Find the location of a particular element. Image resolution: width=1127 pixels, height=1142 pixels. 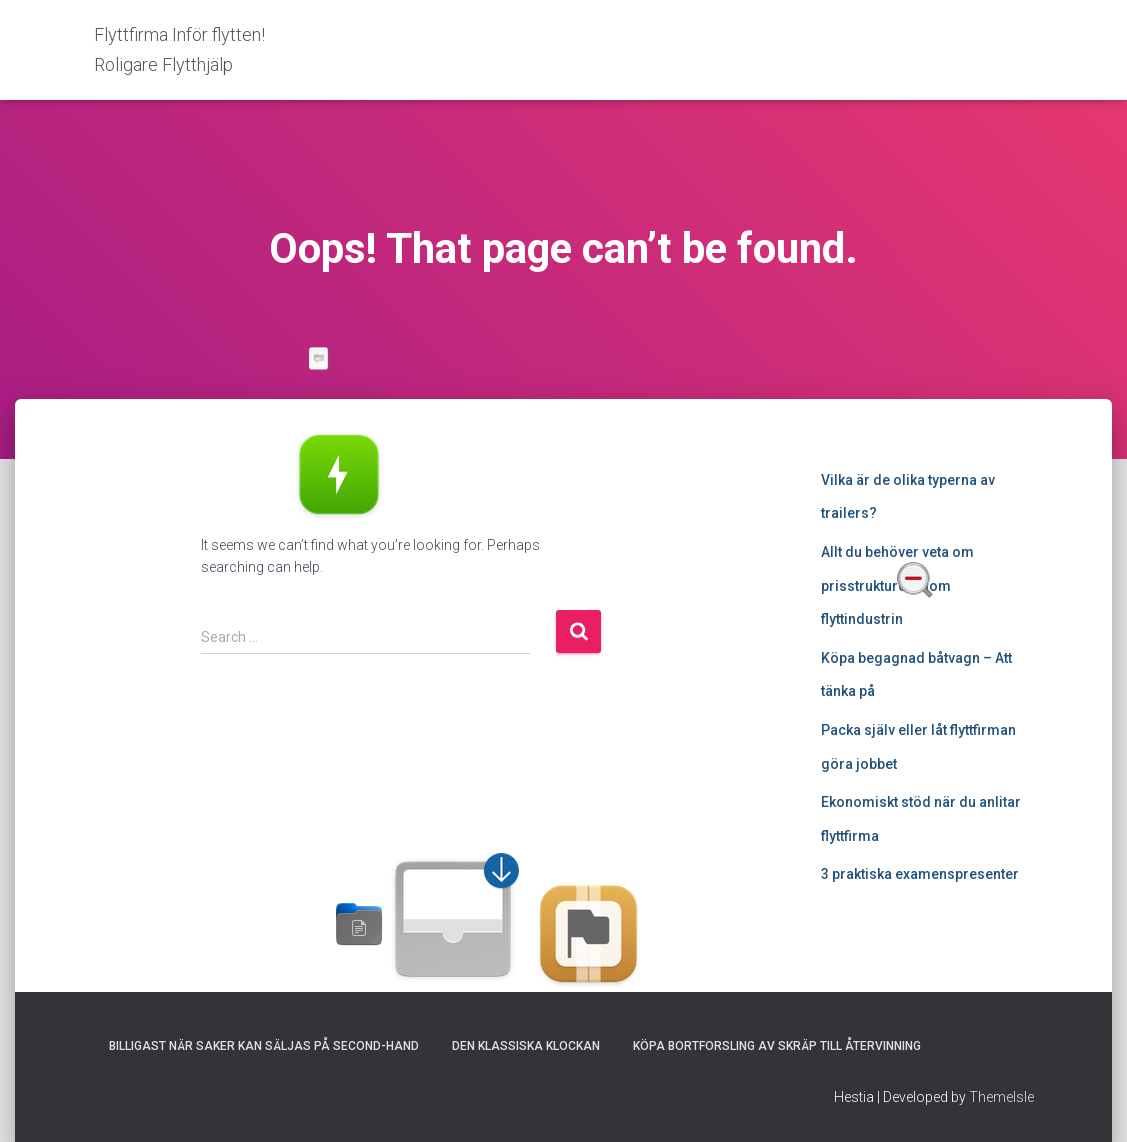

access power management settings is located at coordinates (339, 476).